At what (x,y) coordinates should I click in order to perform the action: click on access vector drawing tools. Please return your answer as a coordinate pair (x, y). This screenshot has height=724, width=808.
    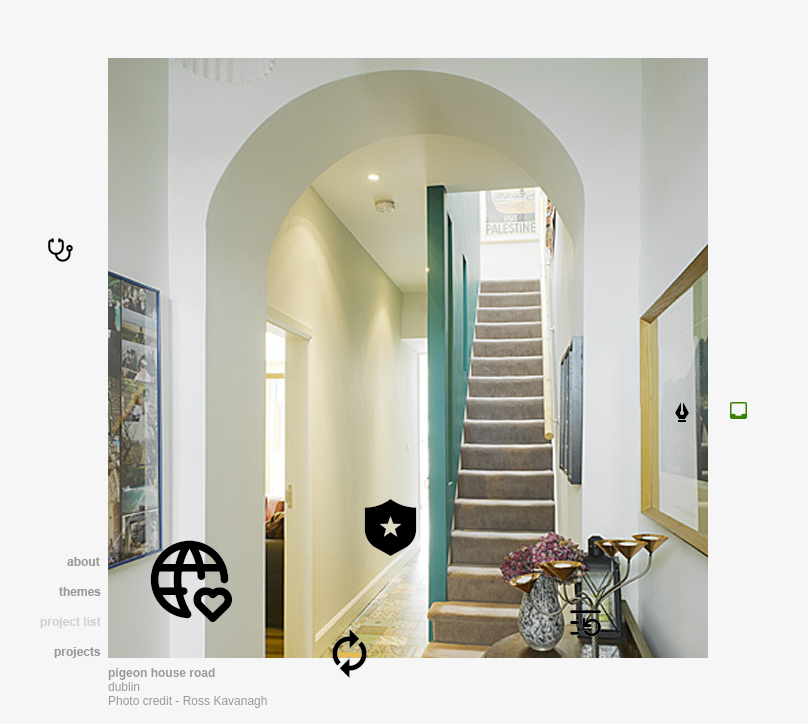
    Looking at the image, I should click on (682, 412).